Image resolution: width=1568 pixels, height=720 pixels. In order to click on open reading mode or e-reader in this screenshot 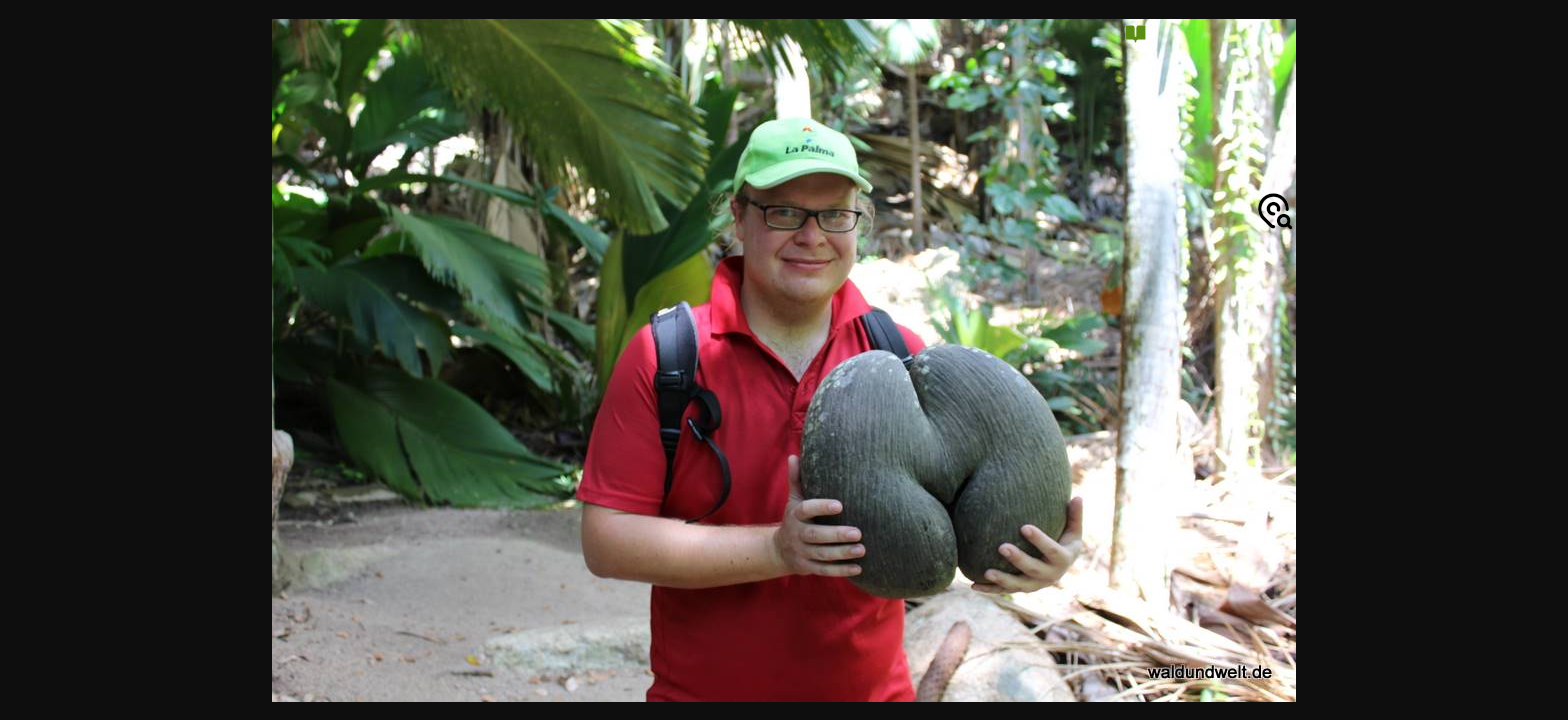, I will do `click(1135, 32)`.